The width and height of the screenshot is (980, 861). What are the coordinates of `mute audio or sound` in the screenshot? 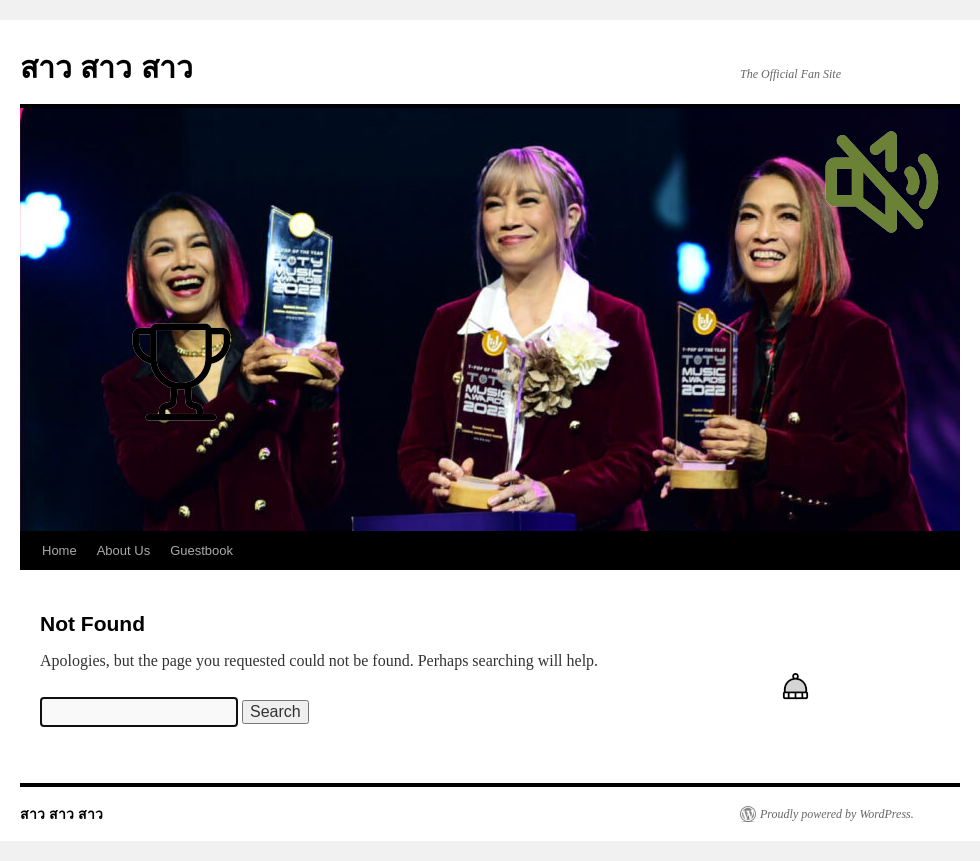 It's located at (880, 182).